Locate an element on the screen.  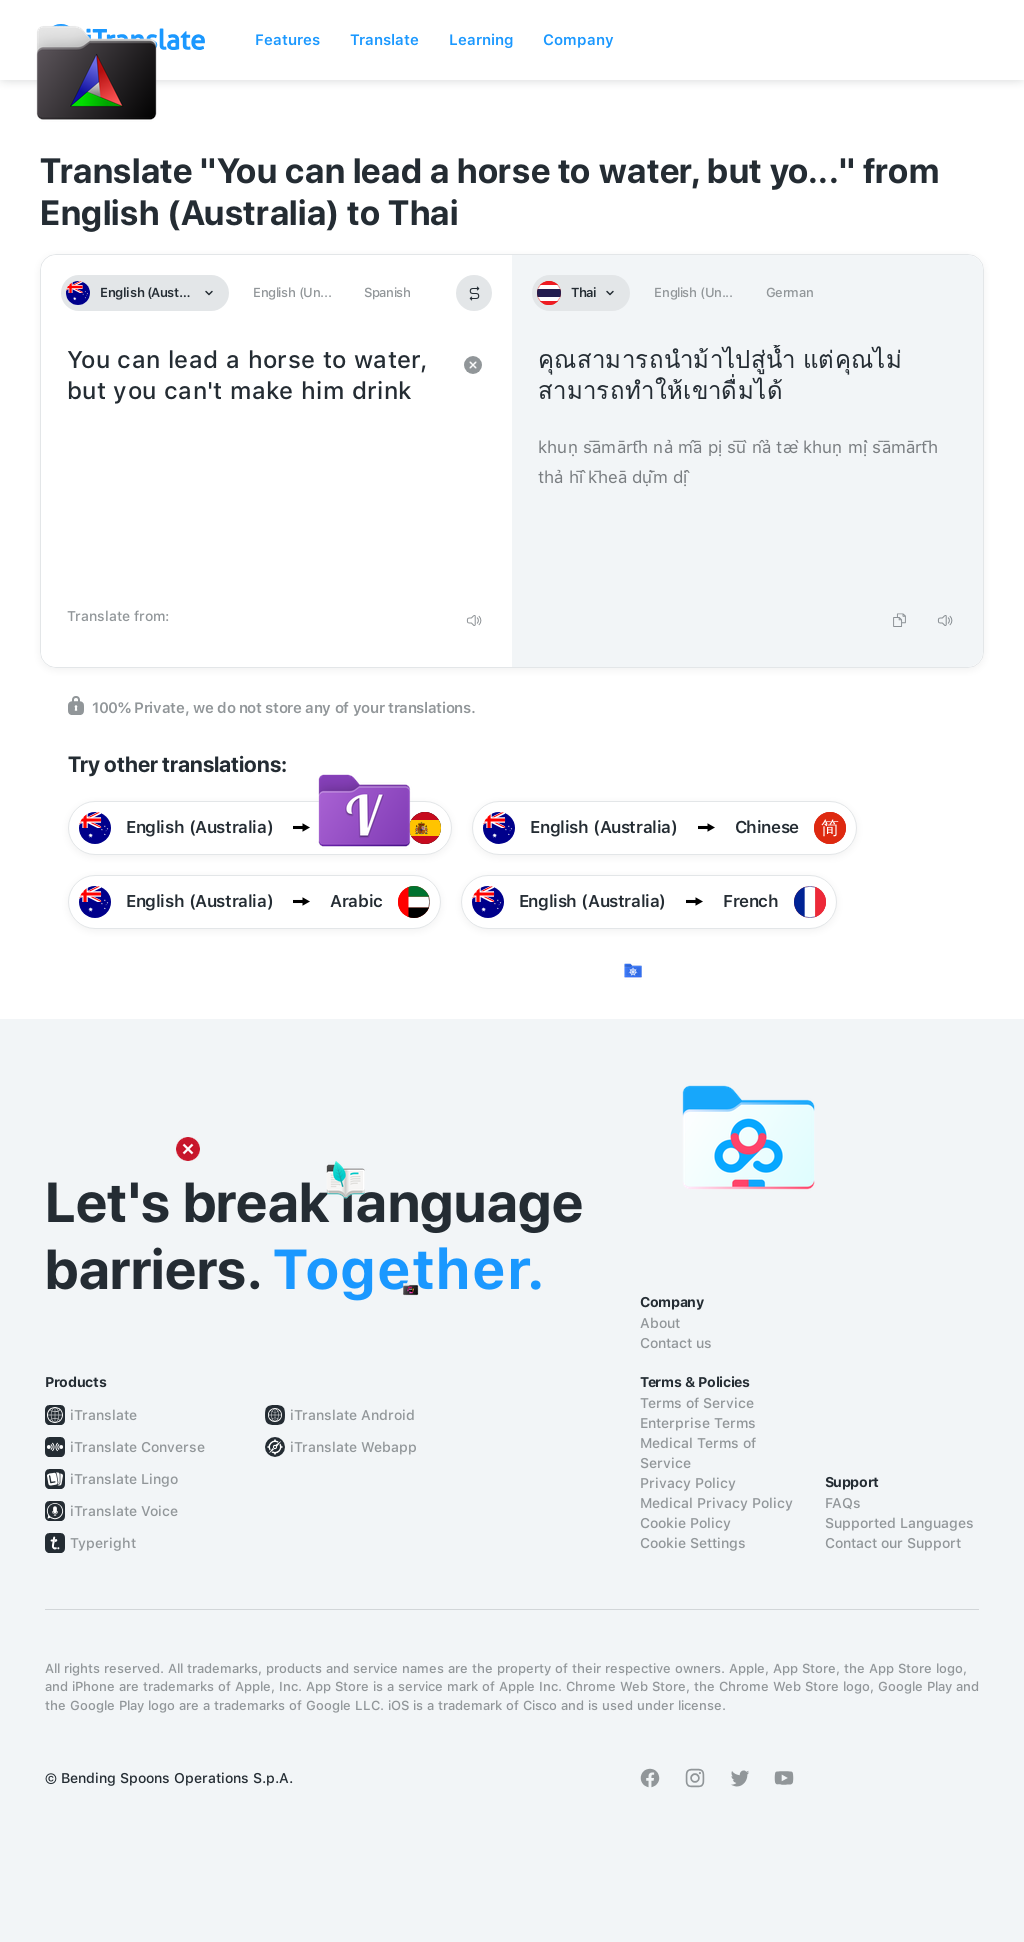
open folder containing vala programming files is located at coordinates (364, 813).